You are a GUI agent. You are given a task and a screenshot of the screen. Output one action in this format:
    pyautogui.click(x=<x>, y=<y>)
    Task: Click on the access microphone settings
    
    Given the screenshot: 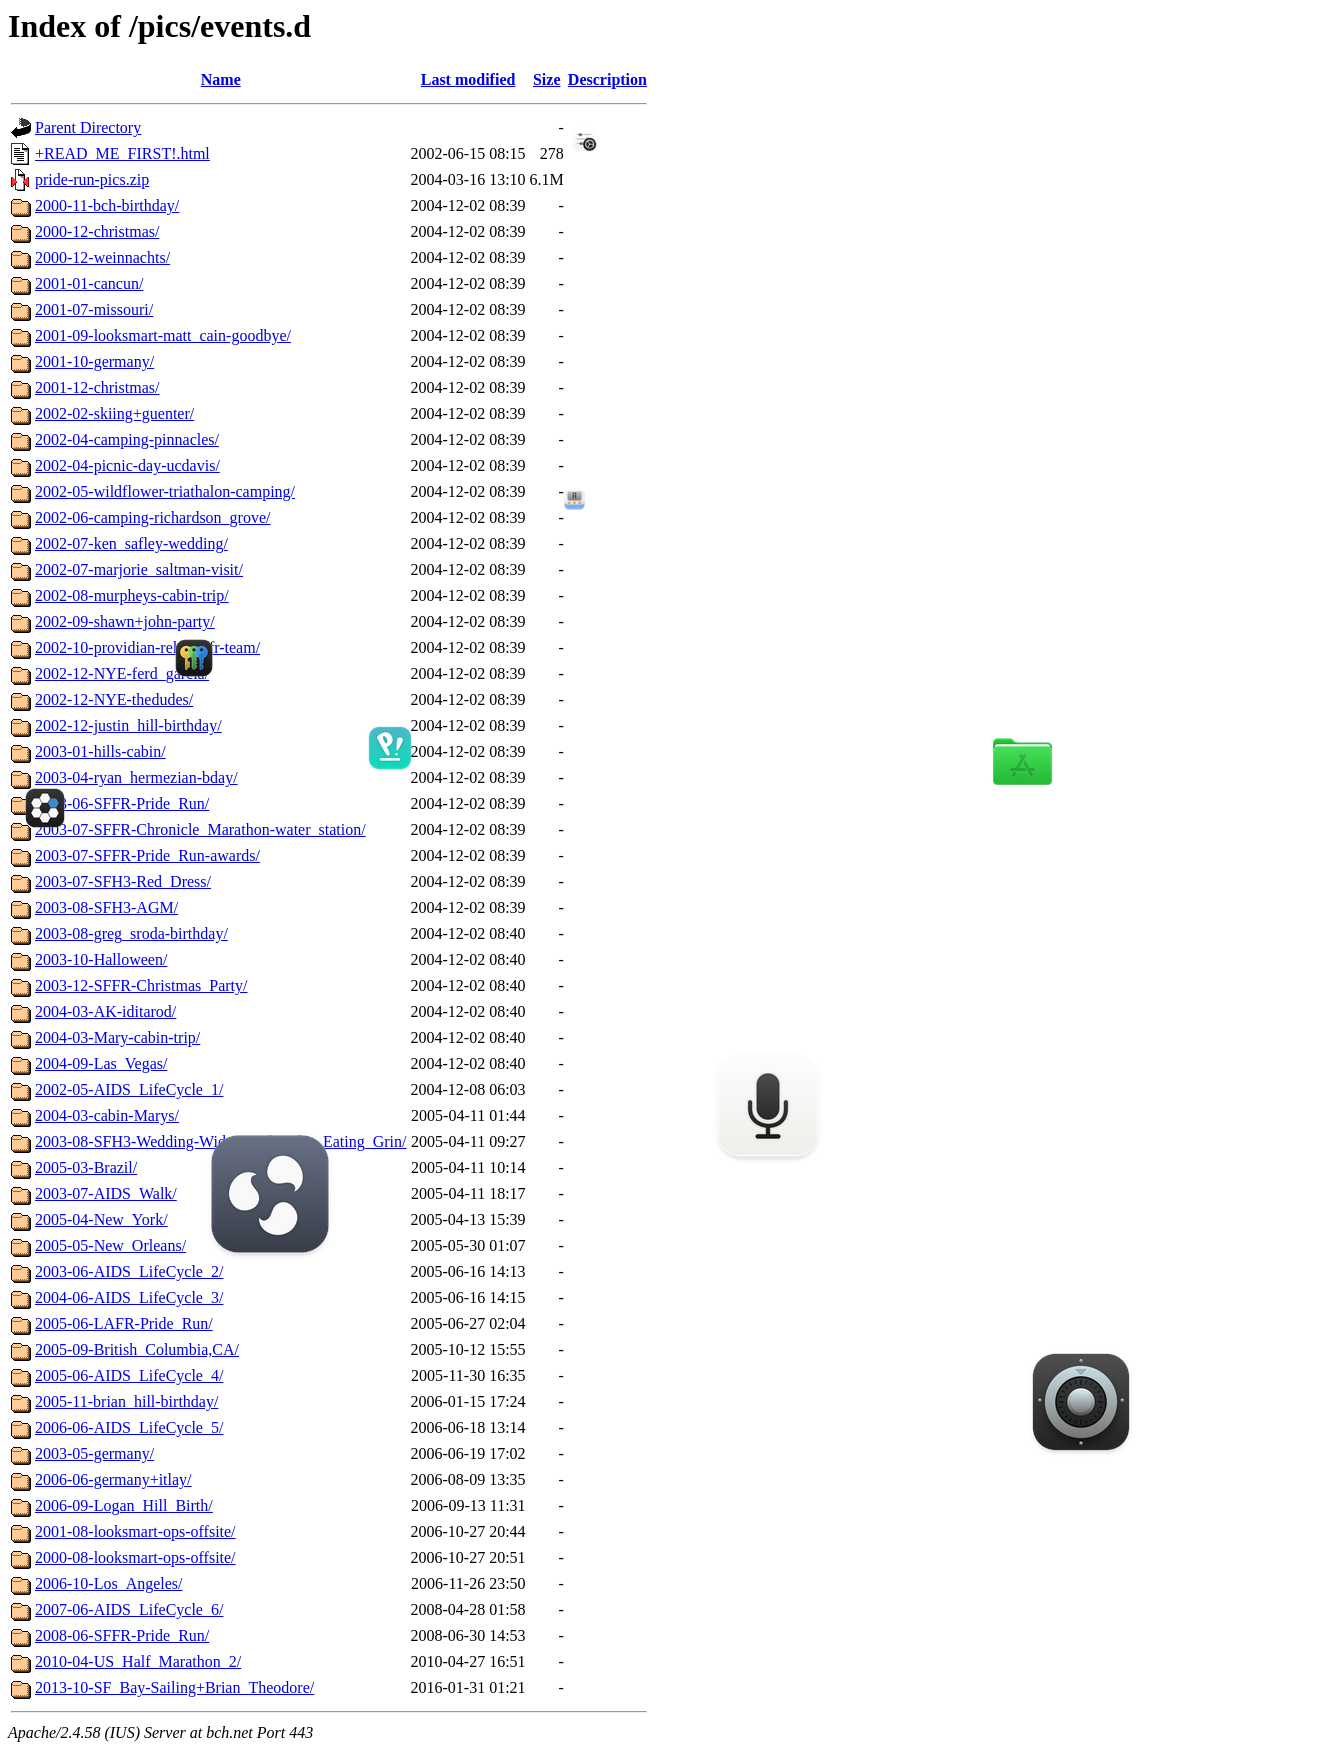 What is the action you would take?
    pyautogui.click(x=768, y=1106)
    